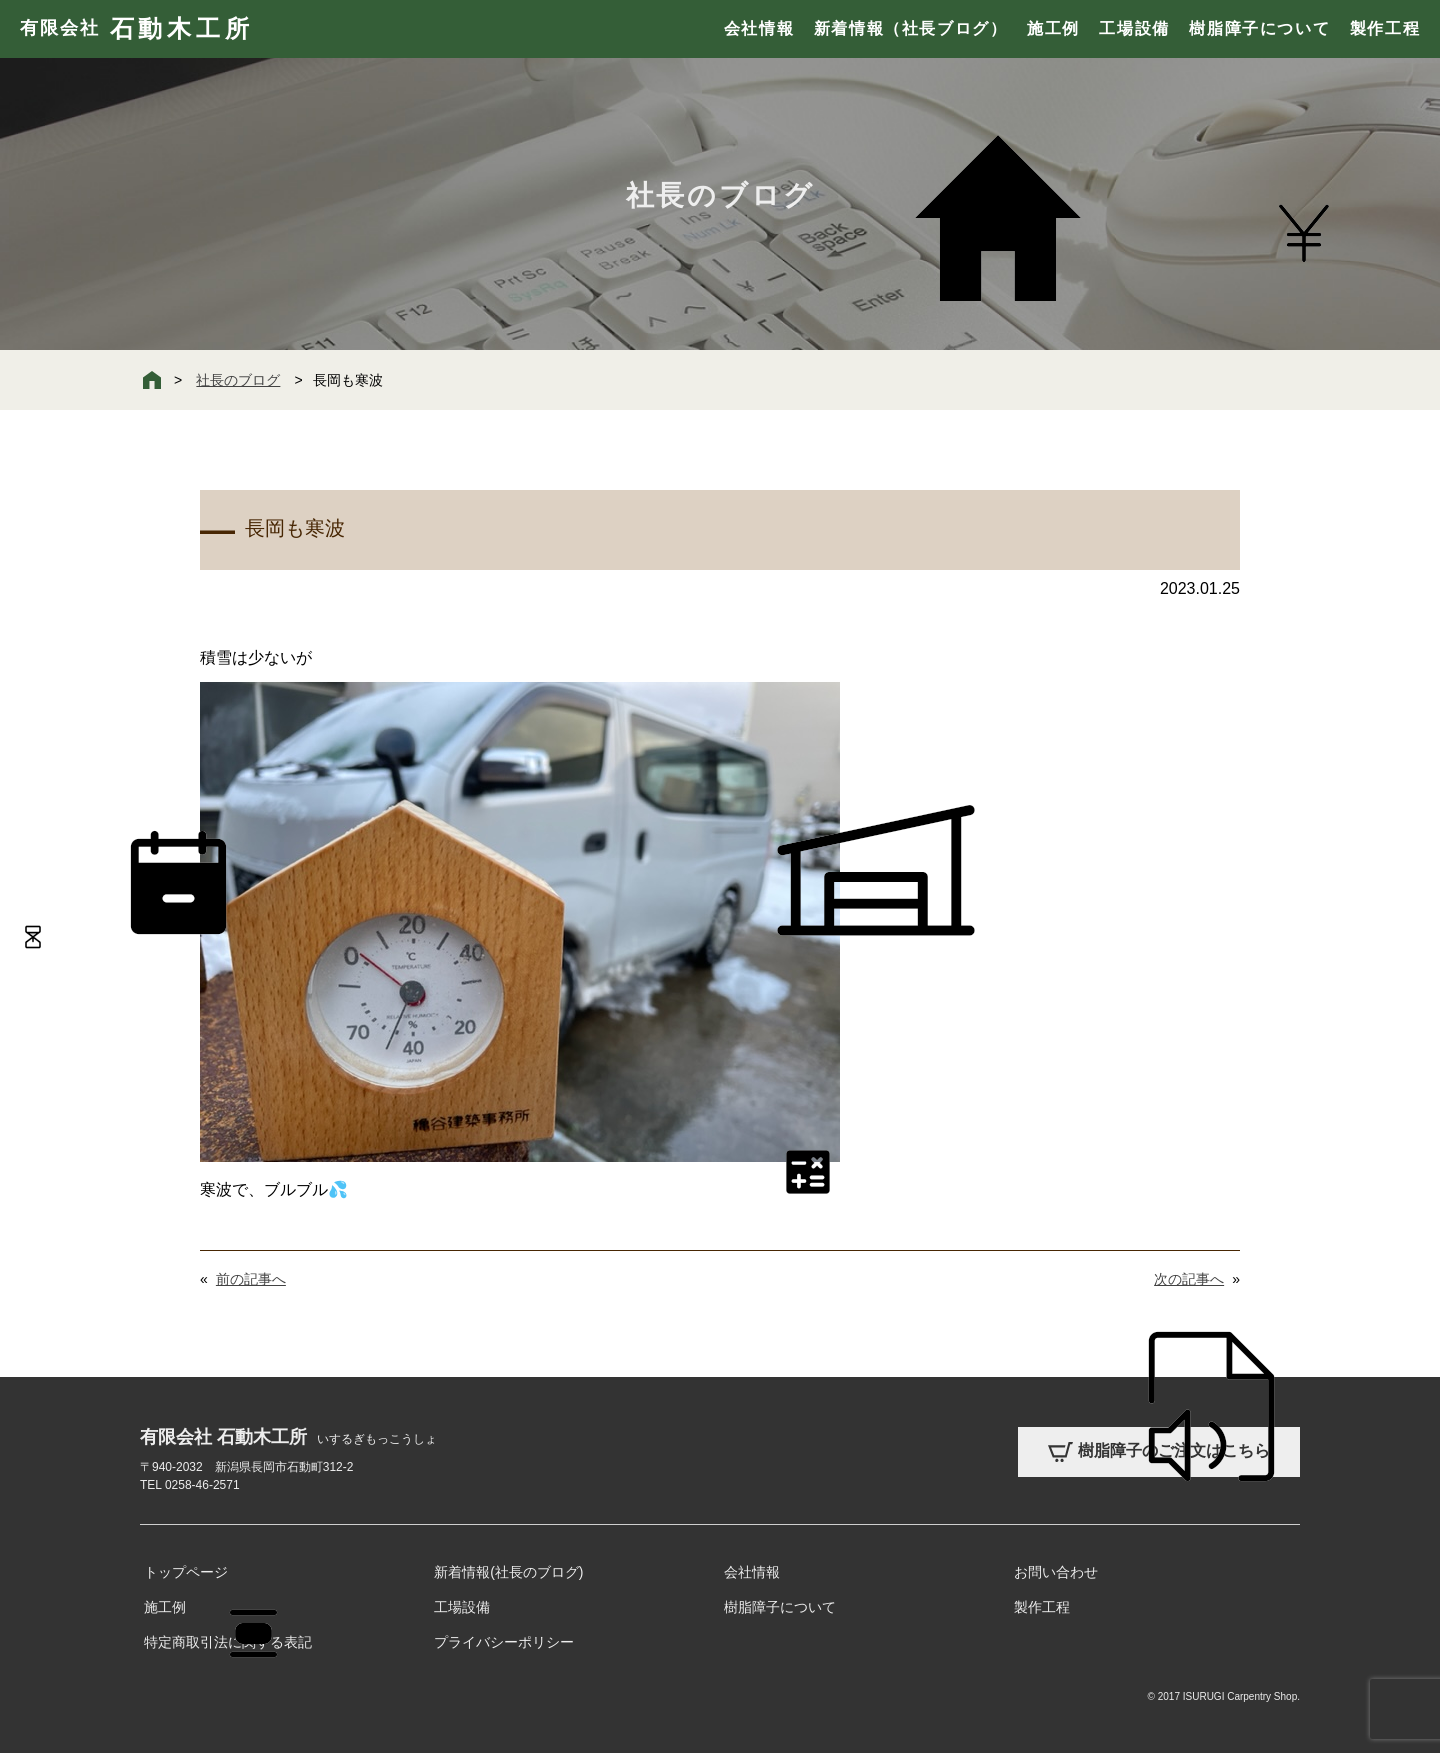 The width and height of the screenshot is (1440, 1753). I want to click on open an audio file, so click(1211, 1406).